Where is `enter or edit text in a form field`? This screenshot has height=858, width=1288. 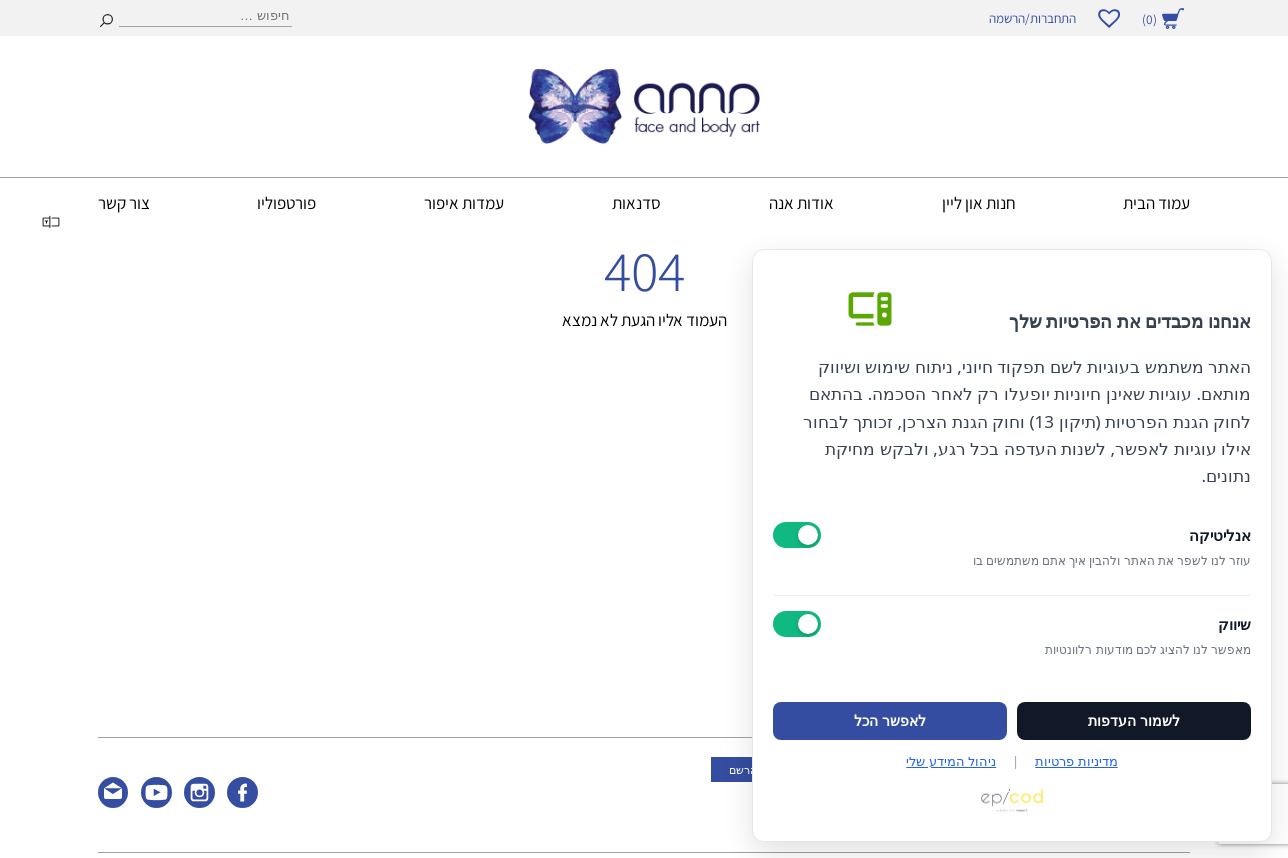 enter or edit text in a form field is located at coordinates (51, 222).